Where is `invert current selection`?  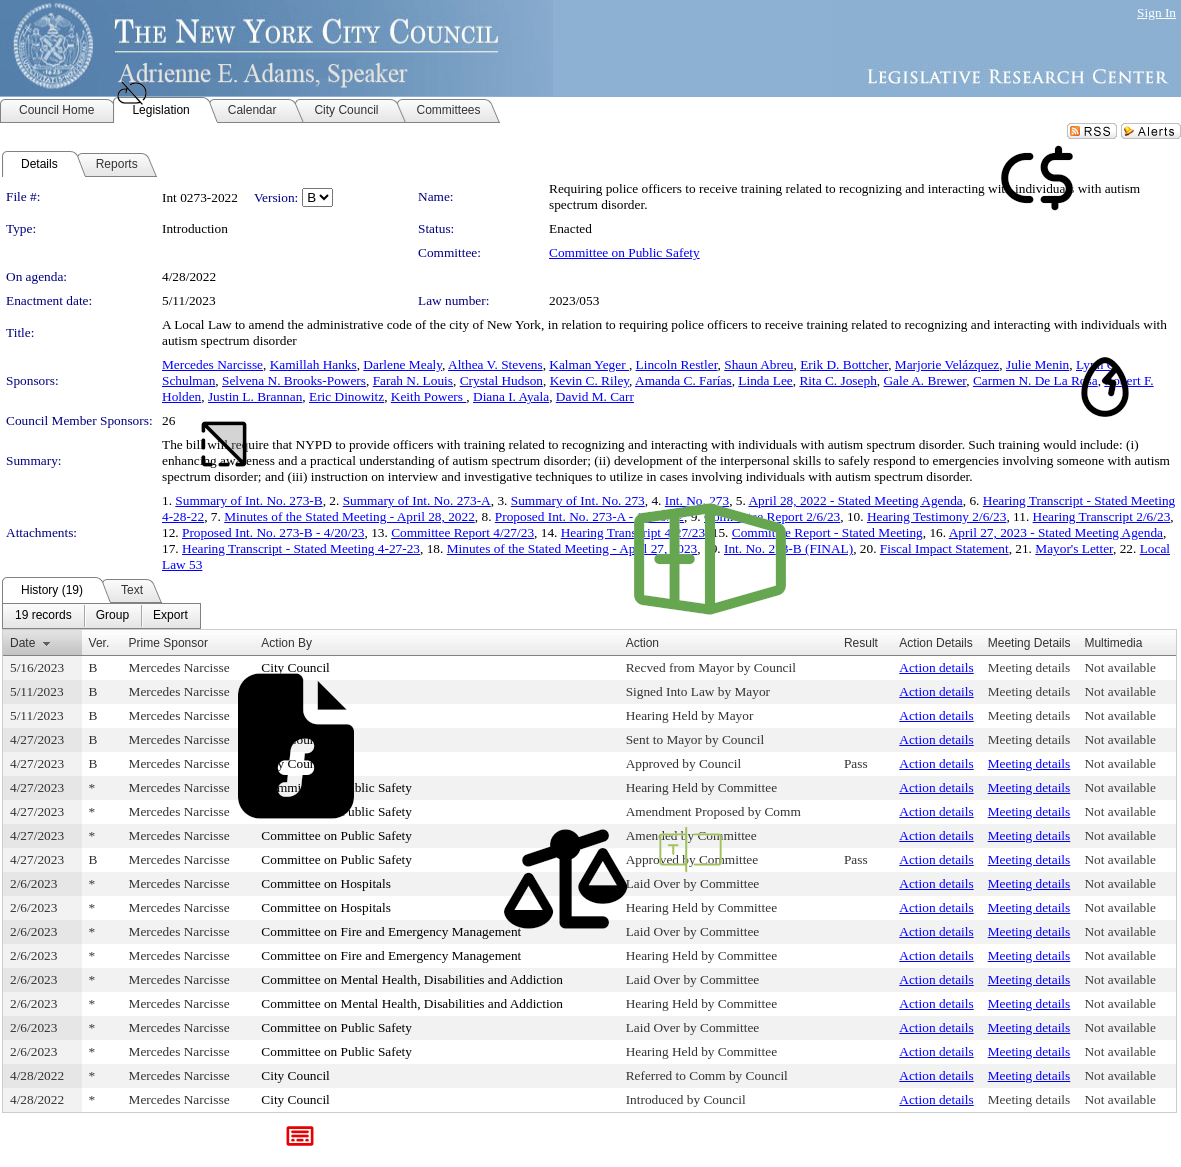 invert current selection is located at coordinates (224, 444).